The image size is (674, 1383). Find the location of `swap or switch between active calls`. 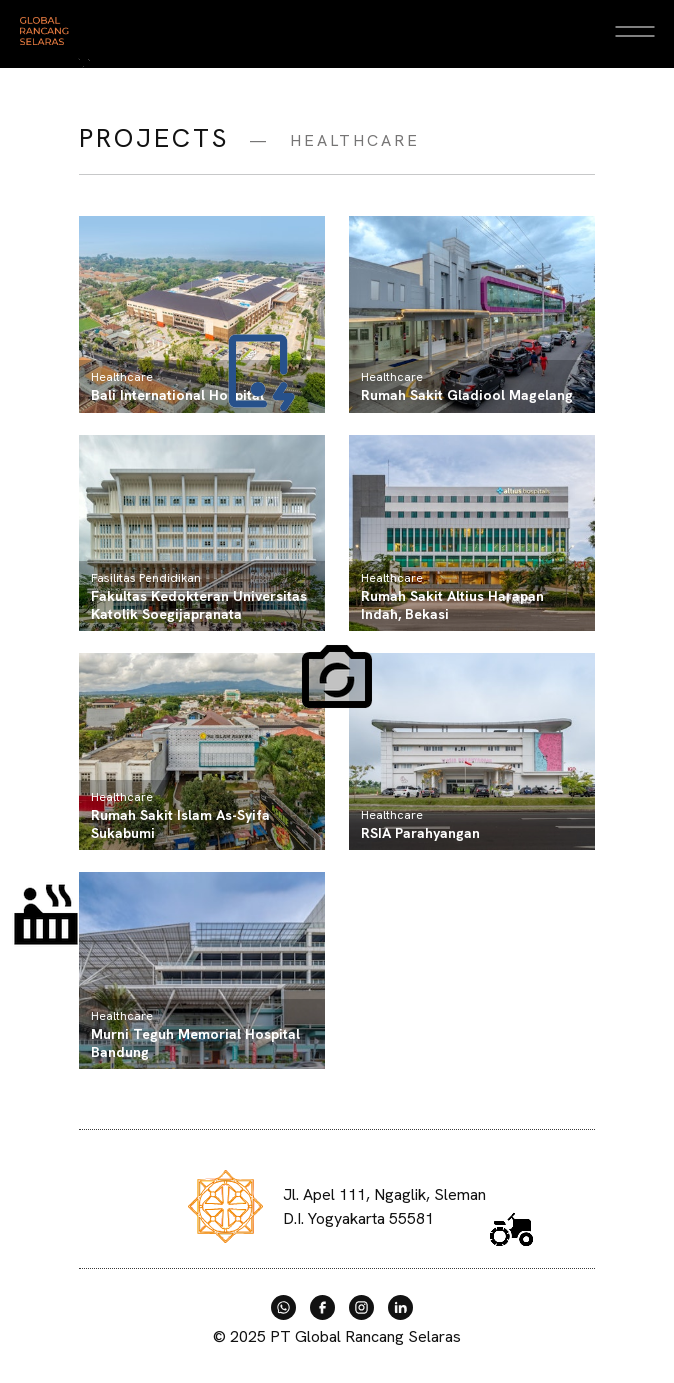

swap or switch between active calls is located at coordinates (82, 63).